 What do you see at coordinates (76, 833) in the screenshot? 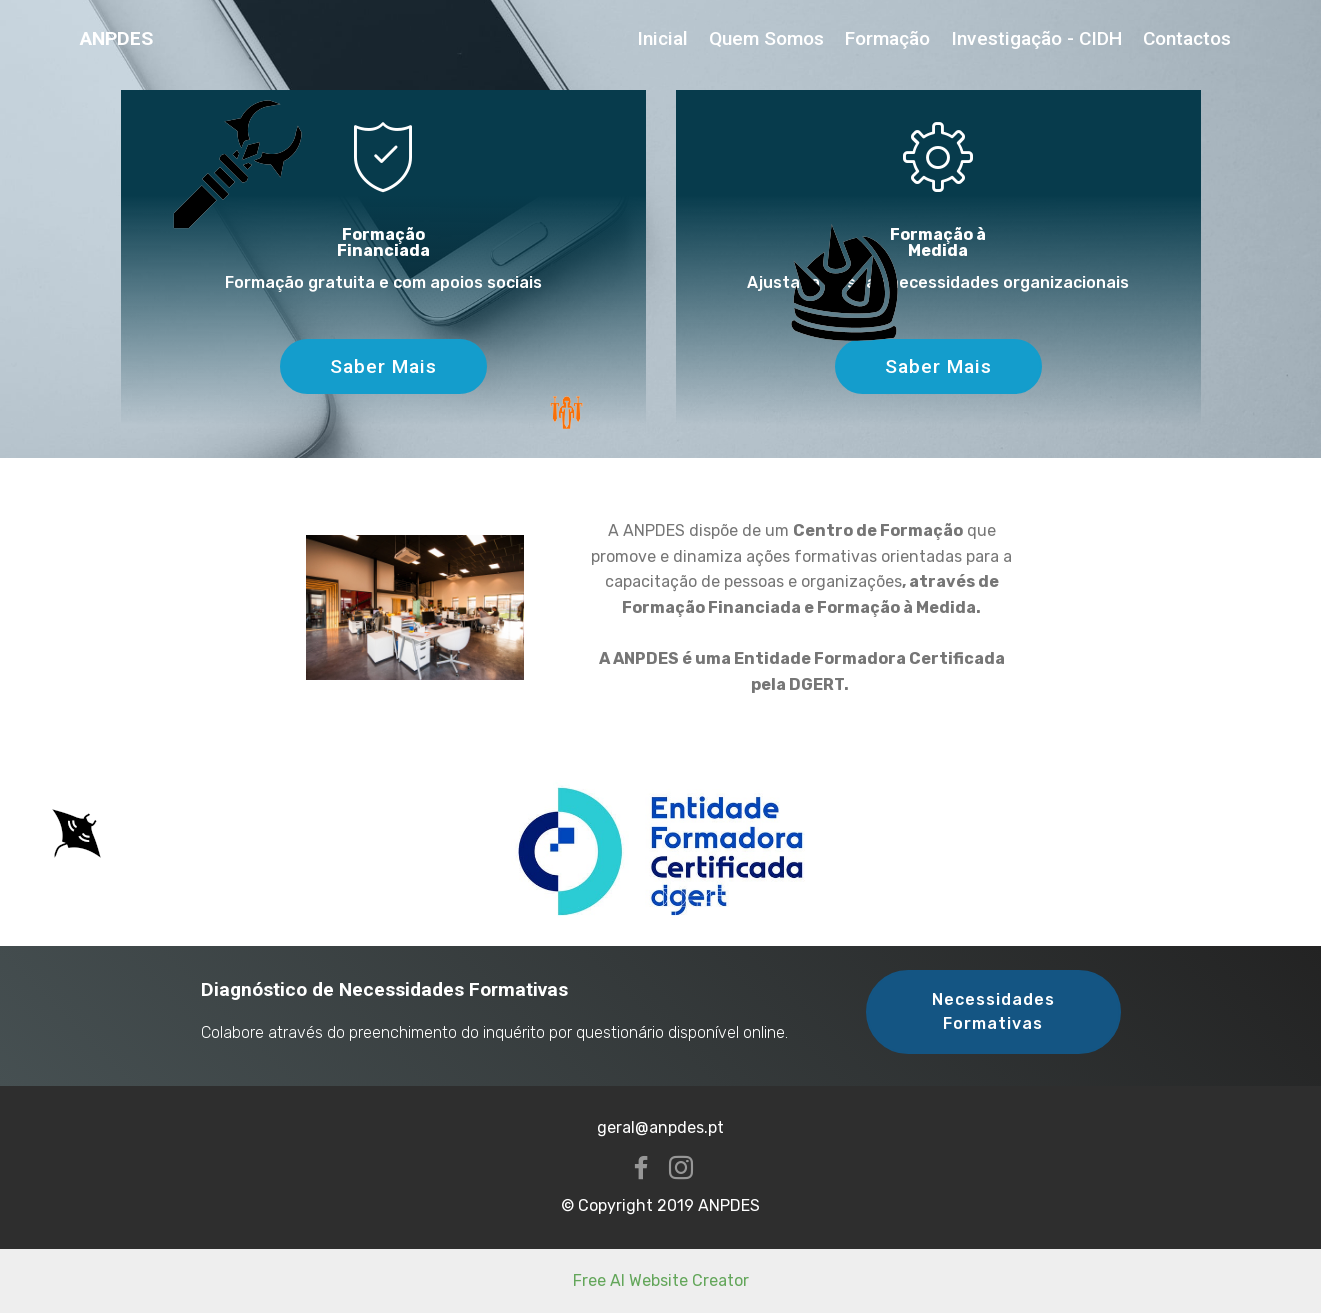
I see `indicates manta ray or marine life content` at bounding box center [76, 833].